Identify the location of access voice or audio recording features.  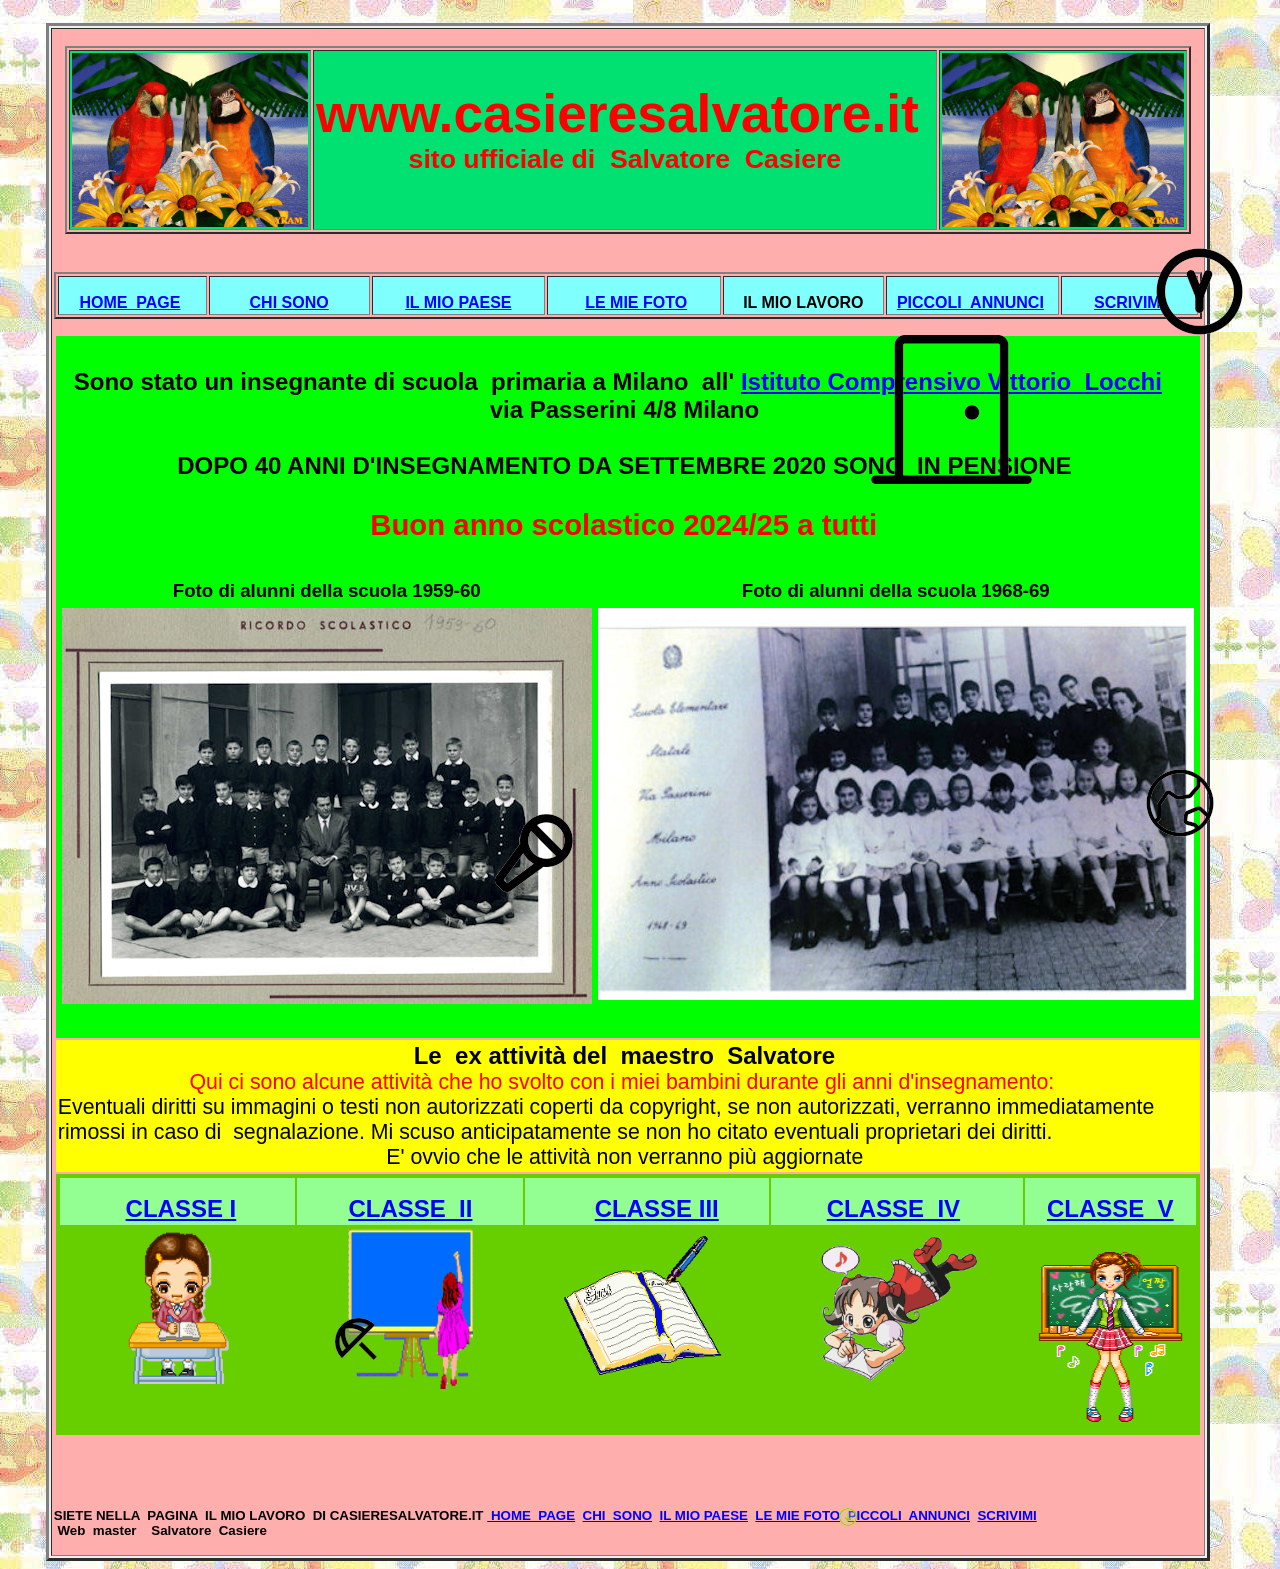
(532, 854).